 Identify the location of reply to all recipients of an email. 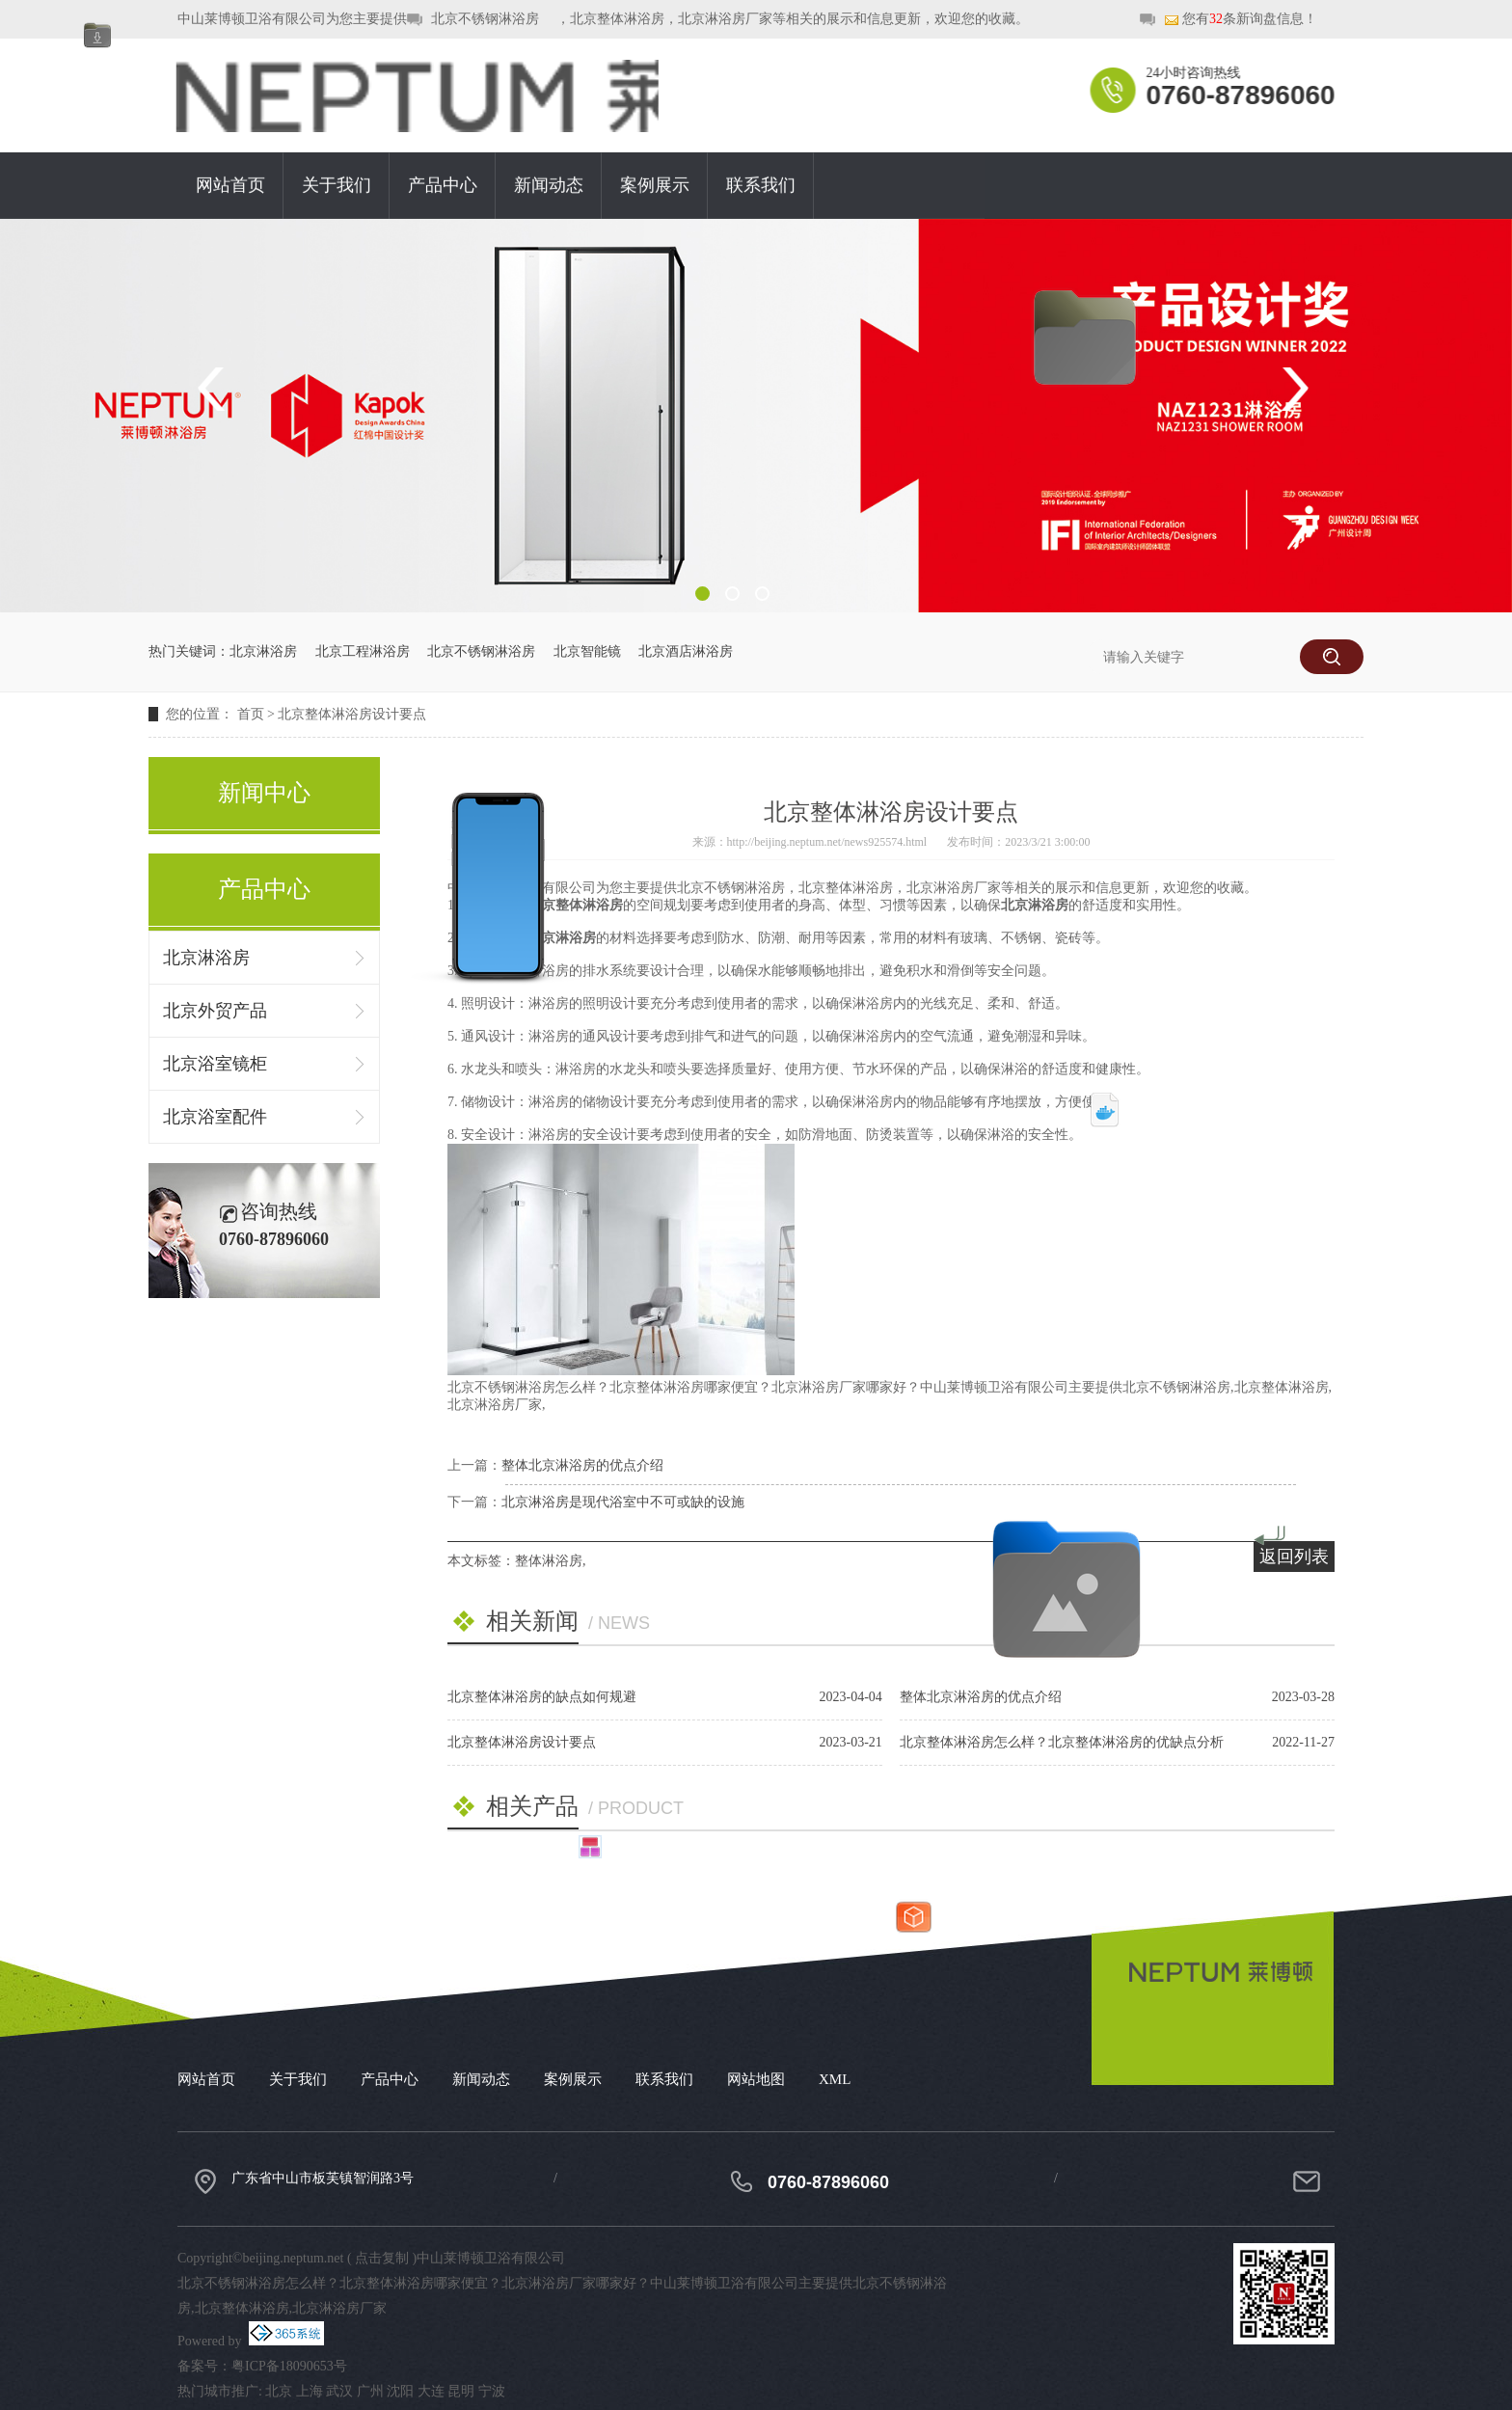
(1269, 1535).